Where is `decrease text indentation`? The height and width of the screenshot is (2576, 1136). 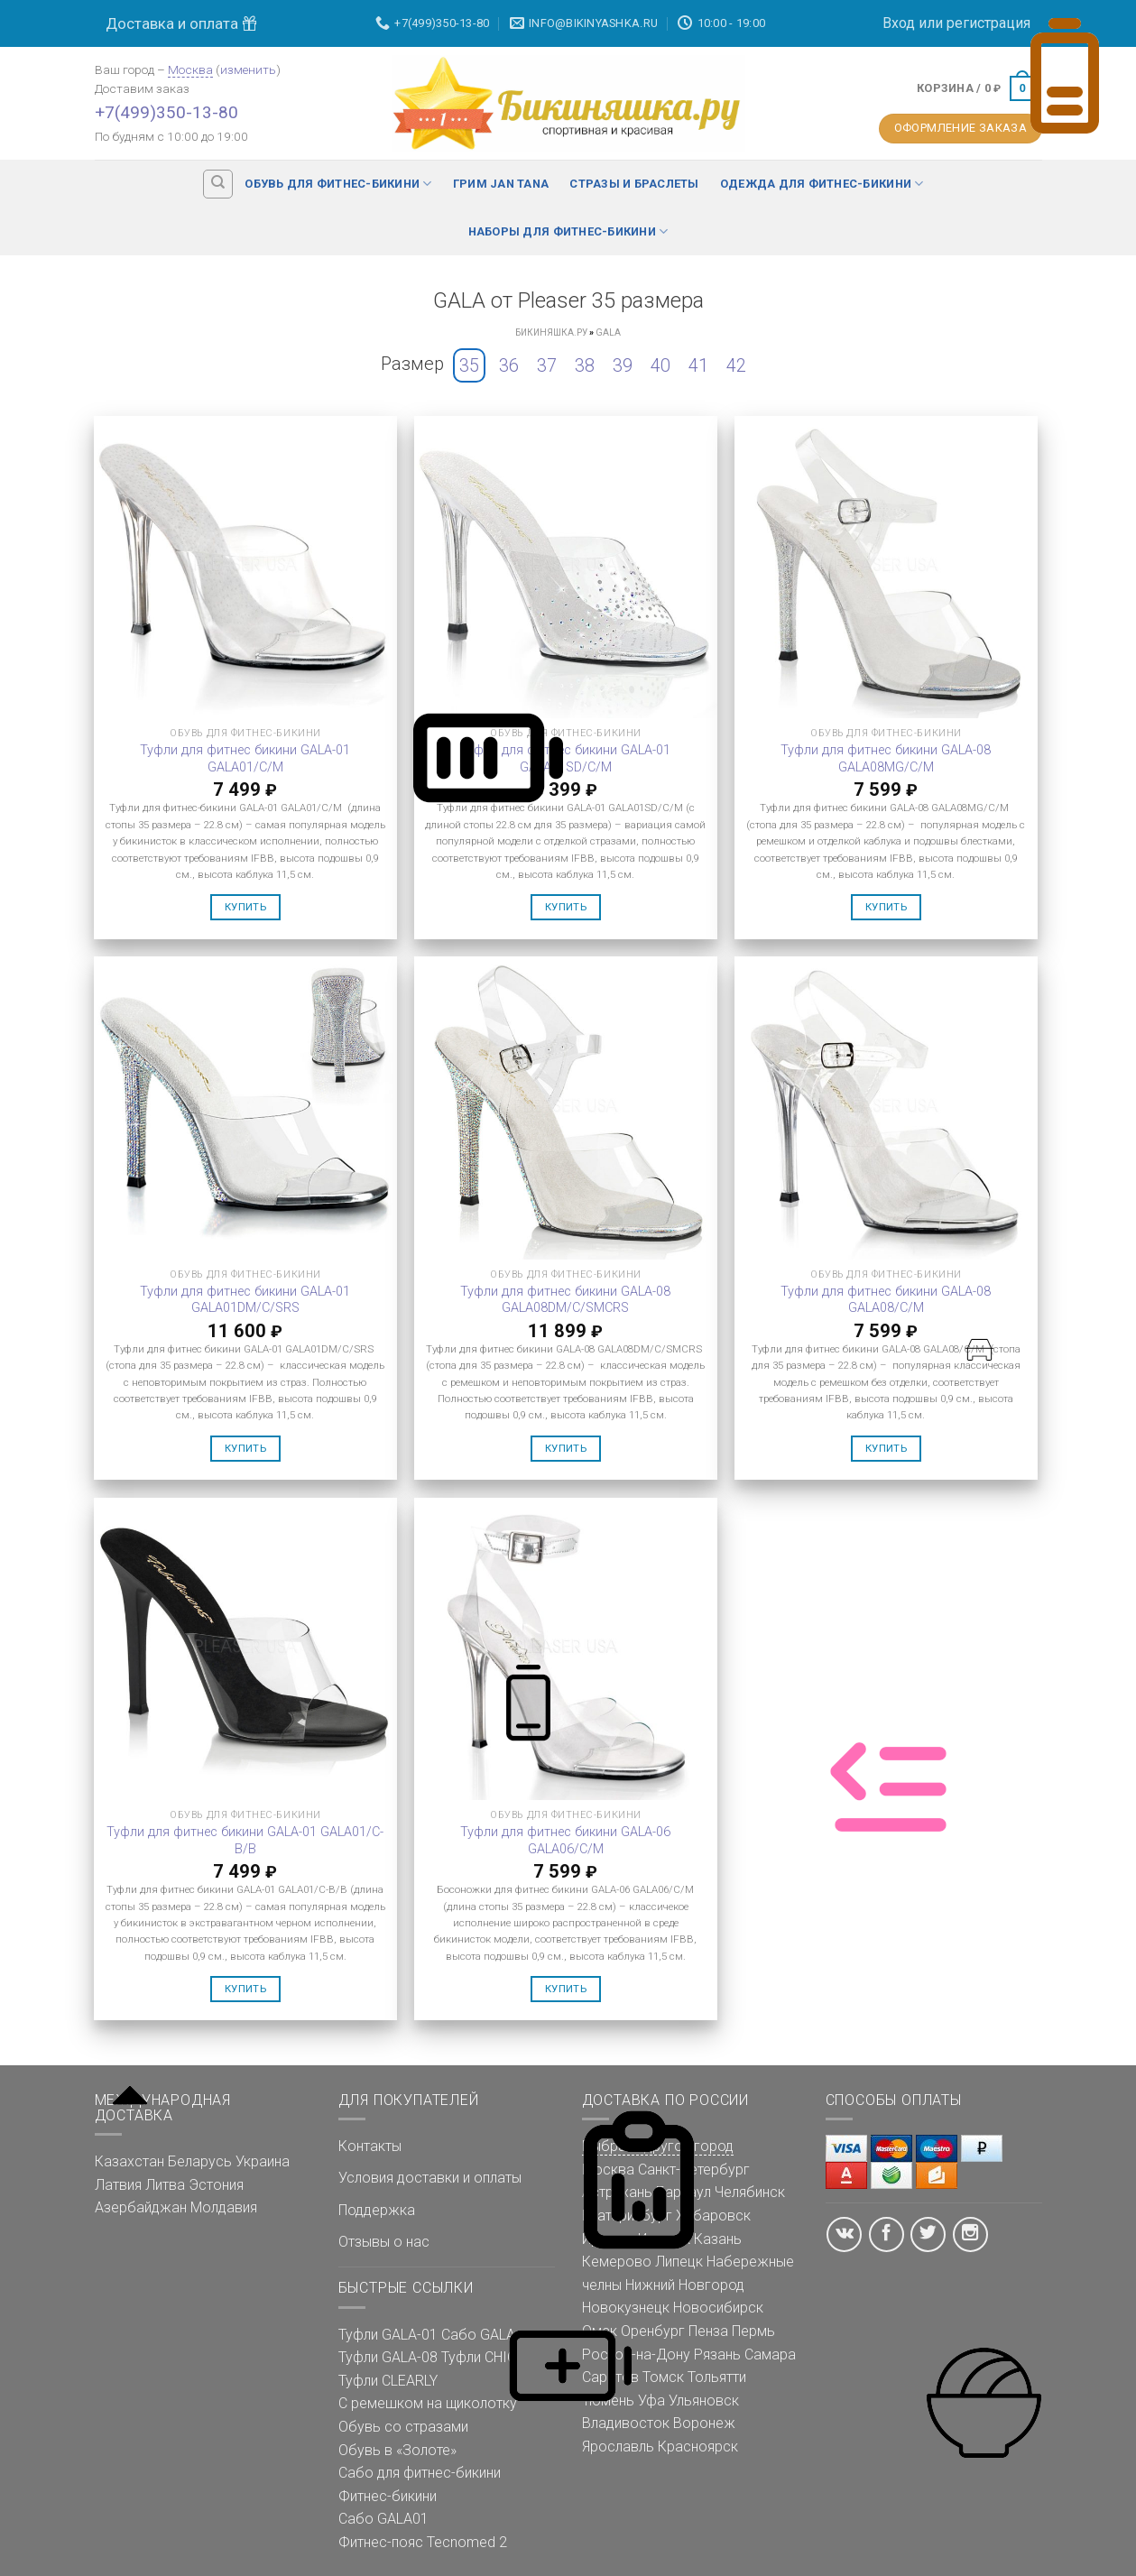
decrease text indentation is located at coordinates (891, 1789).